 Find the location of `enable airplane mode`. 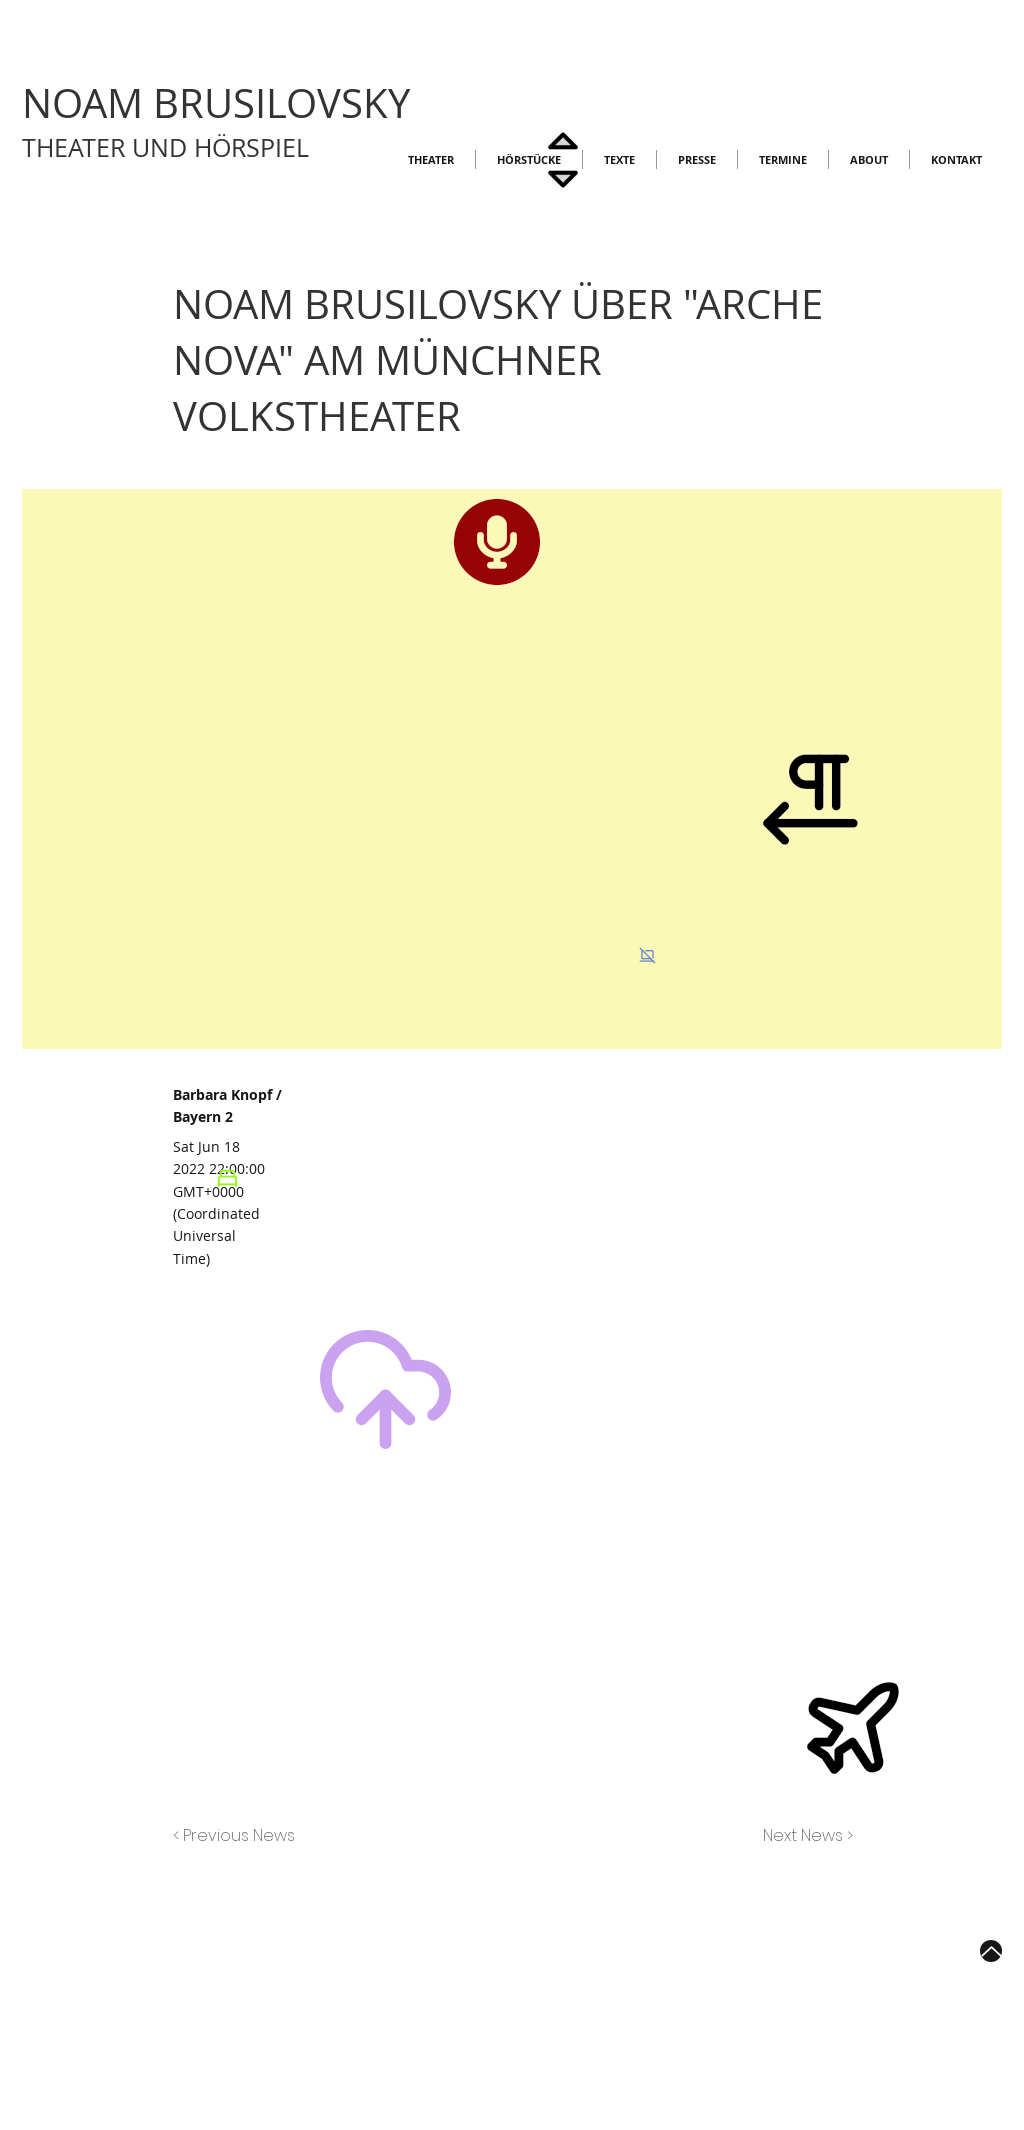

enable airplane mode is located at coordinates (852, 1728).